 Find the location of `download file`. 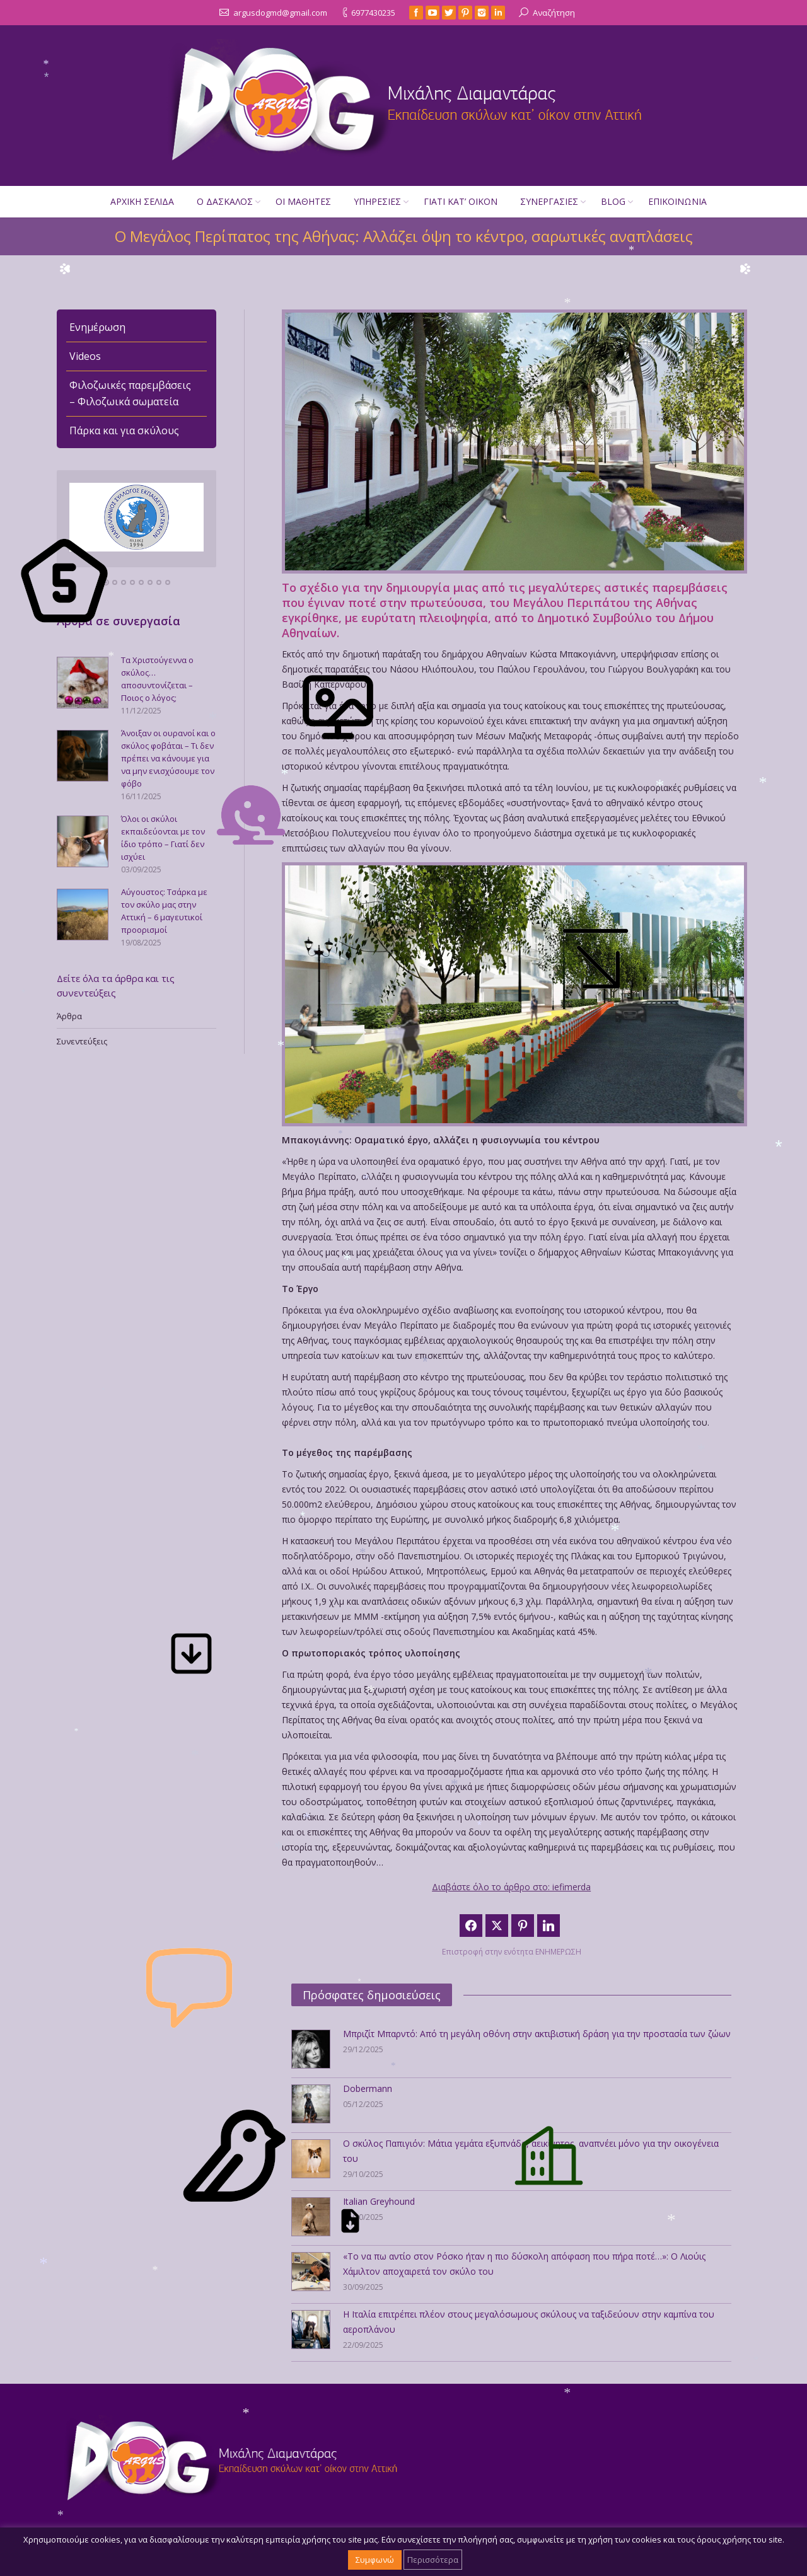

download file is located at coordinates (350, 2221).